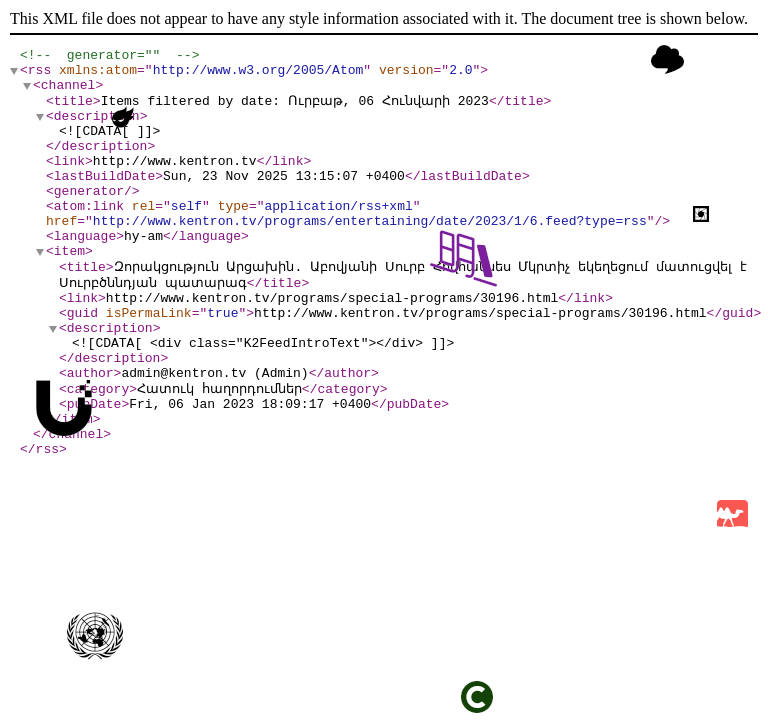  What do you see at coordinates (463, 258) in the screenshot?
I see `open the Kenmei manga tracking app` at bounding box center [463, 258].